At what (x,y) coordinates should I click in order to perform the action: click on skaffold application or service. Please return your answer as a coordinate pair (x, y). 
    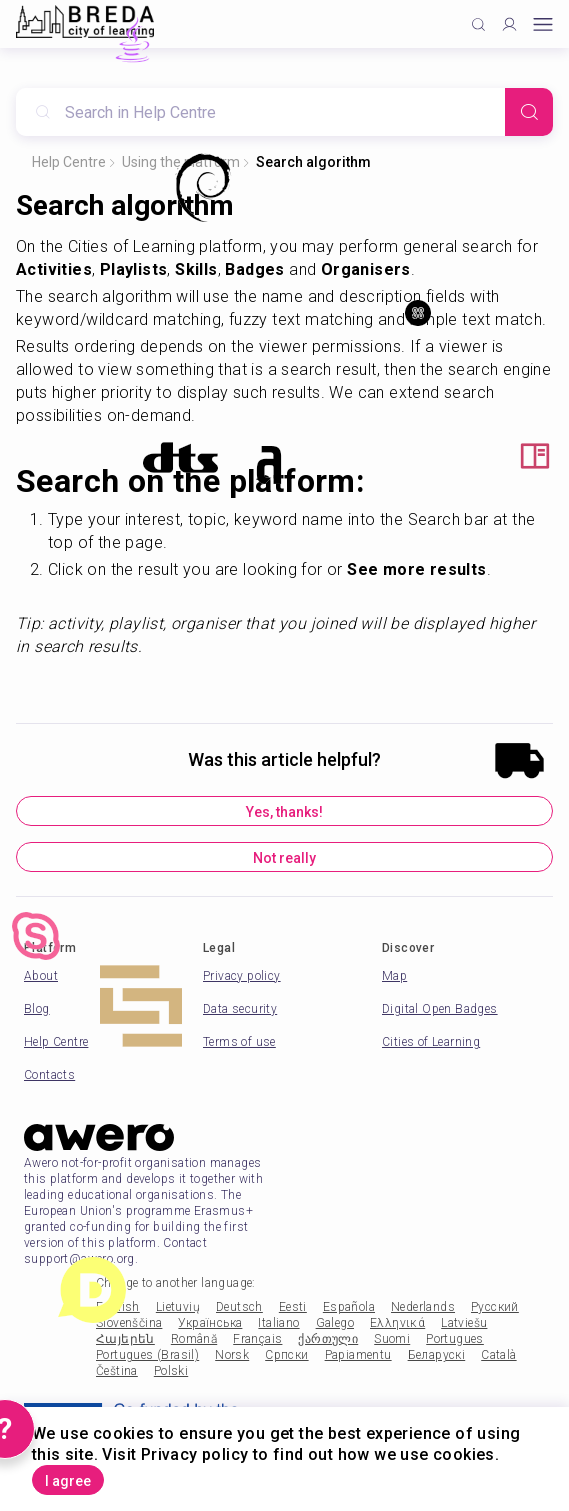
    Looking at the image, I should click on (141, 1006).